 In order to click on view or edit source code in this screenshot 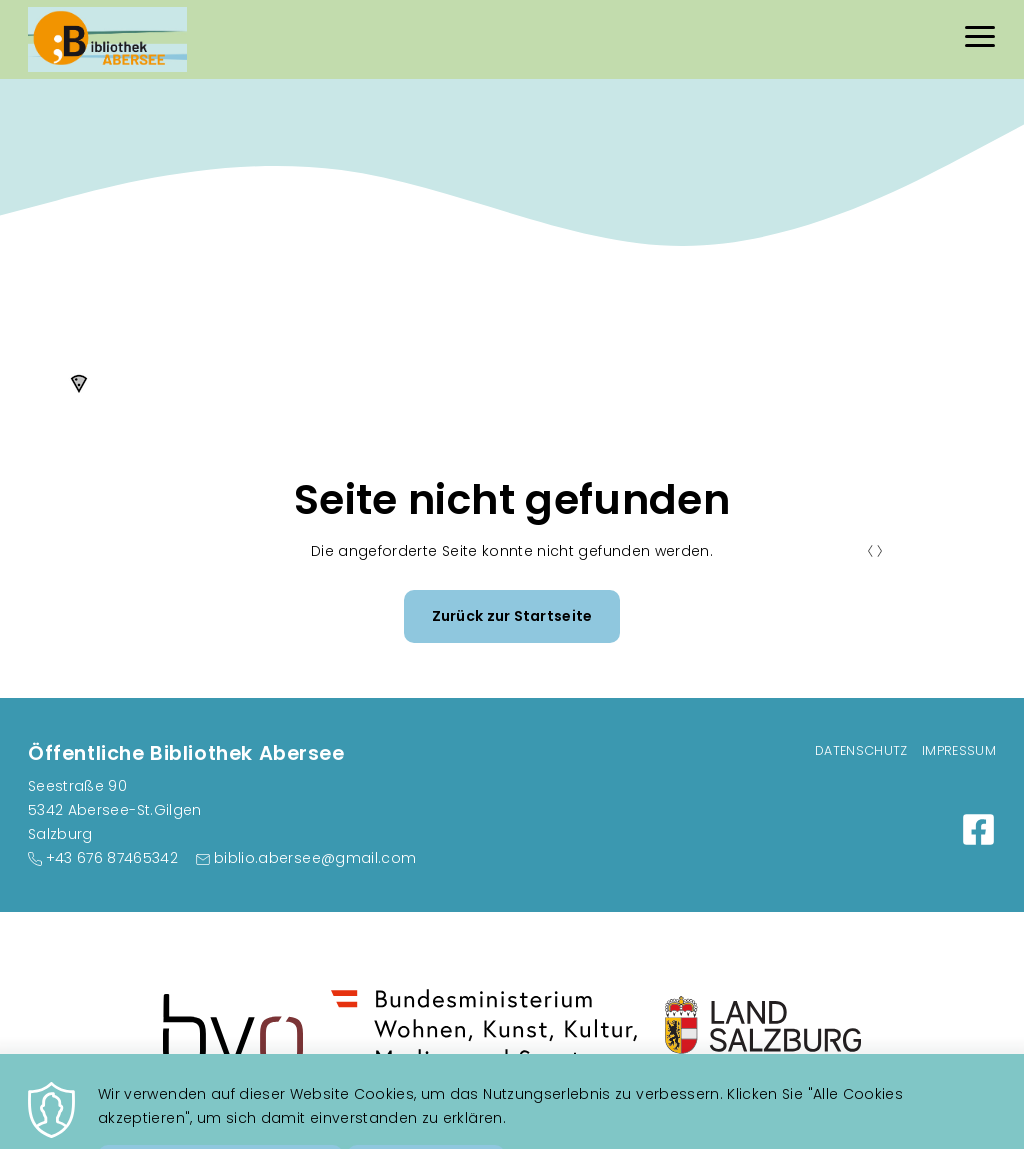, I will do `click(875, 551)`.